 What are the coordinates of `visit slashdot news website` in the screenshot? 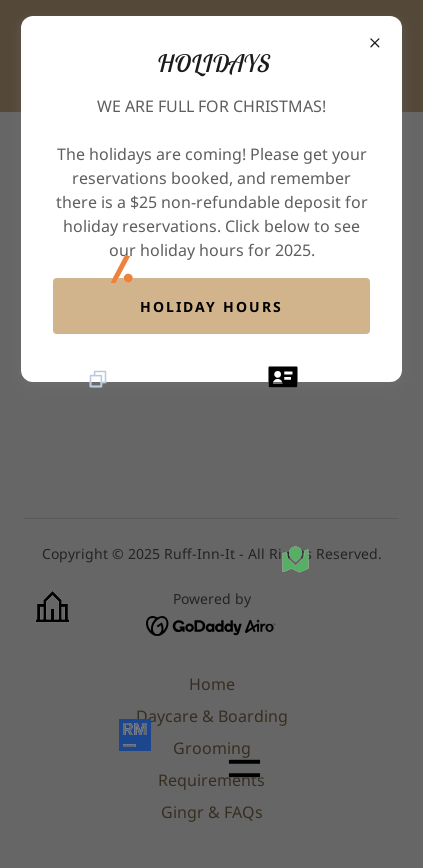 It's located at (121, 269).